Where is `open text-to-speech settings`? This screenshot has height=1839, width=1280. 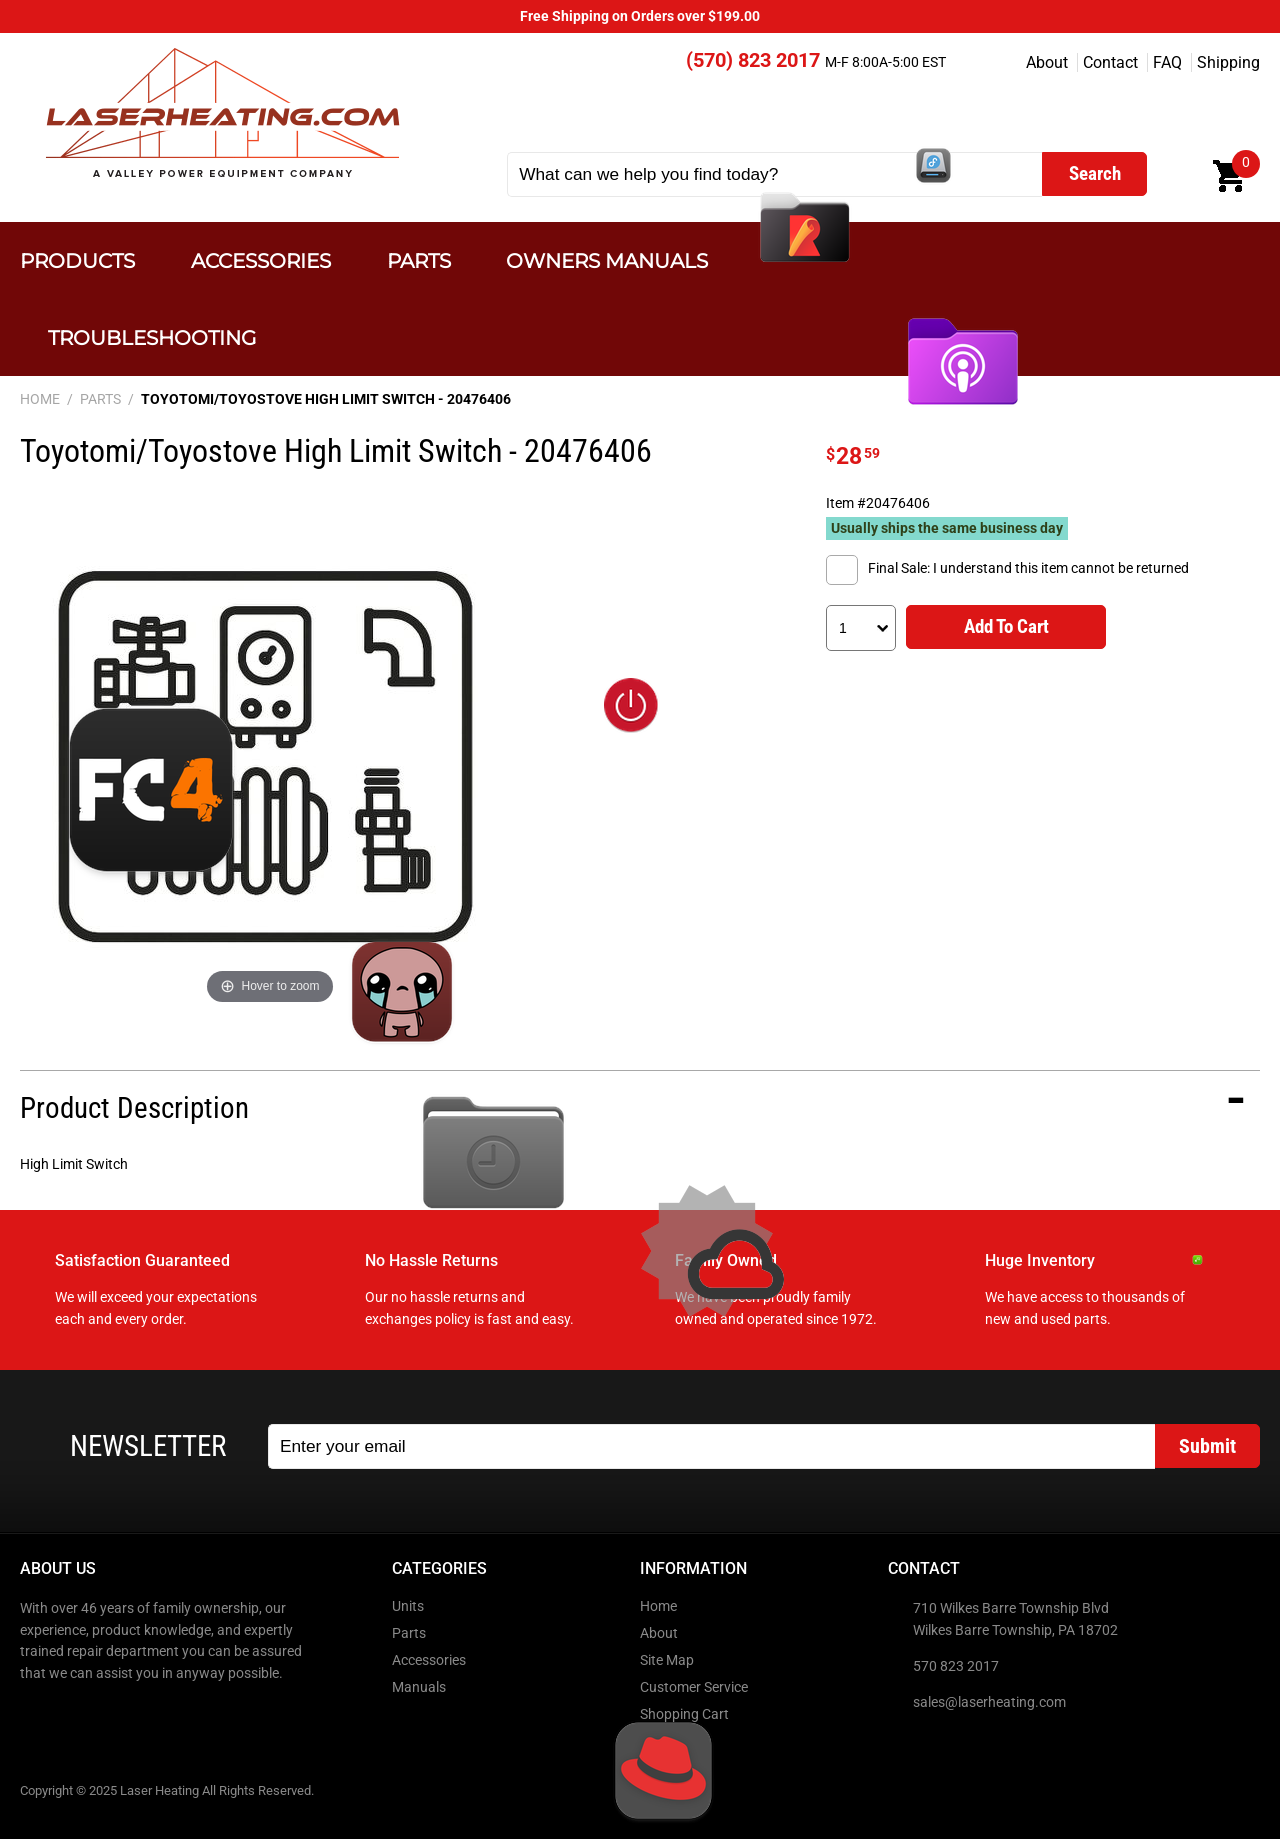
open text-to-speech settings is located at coordinates (1135, 1176).